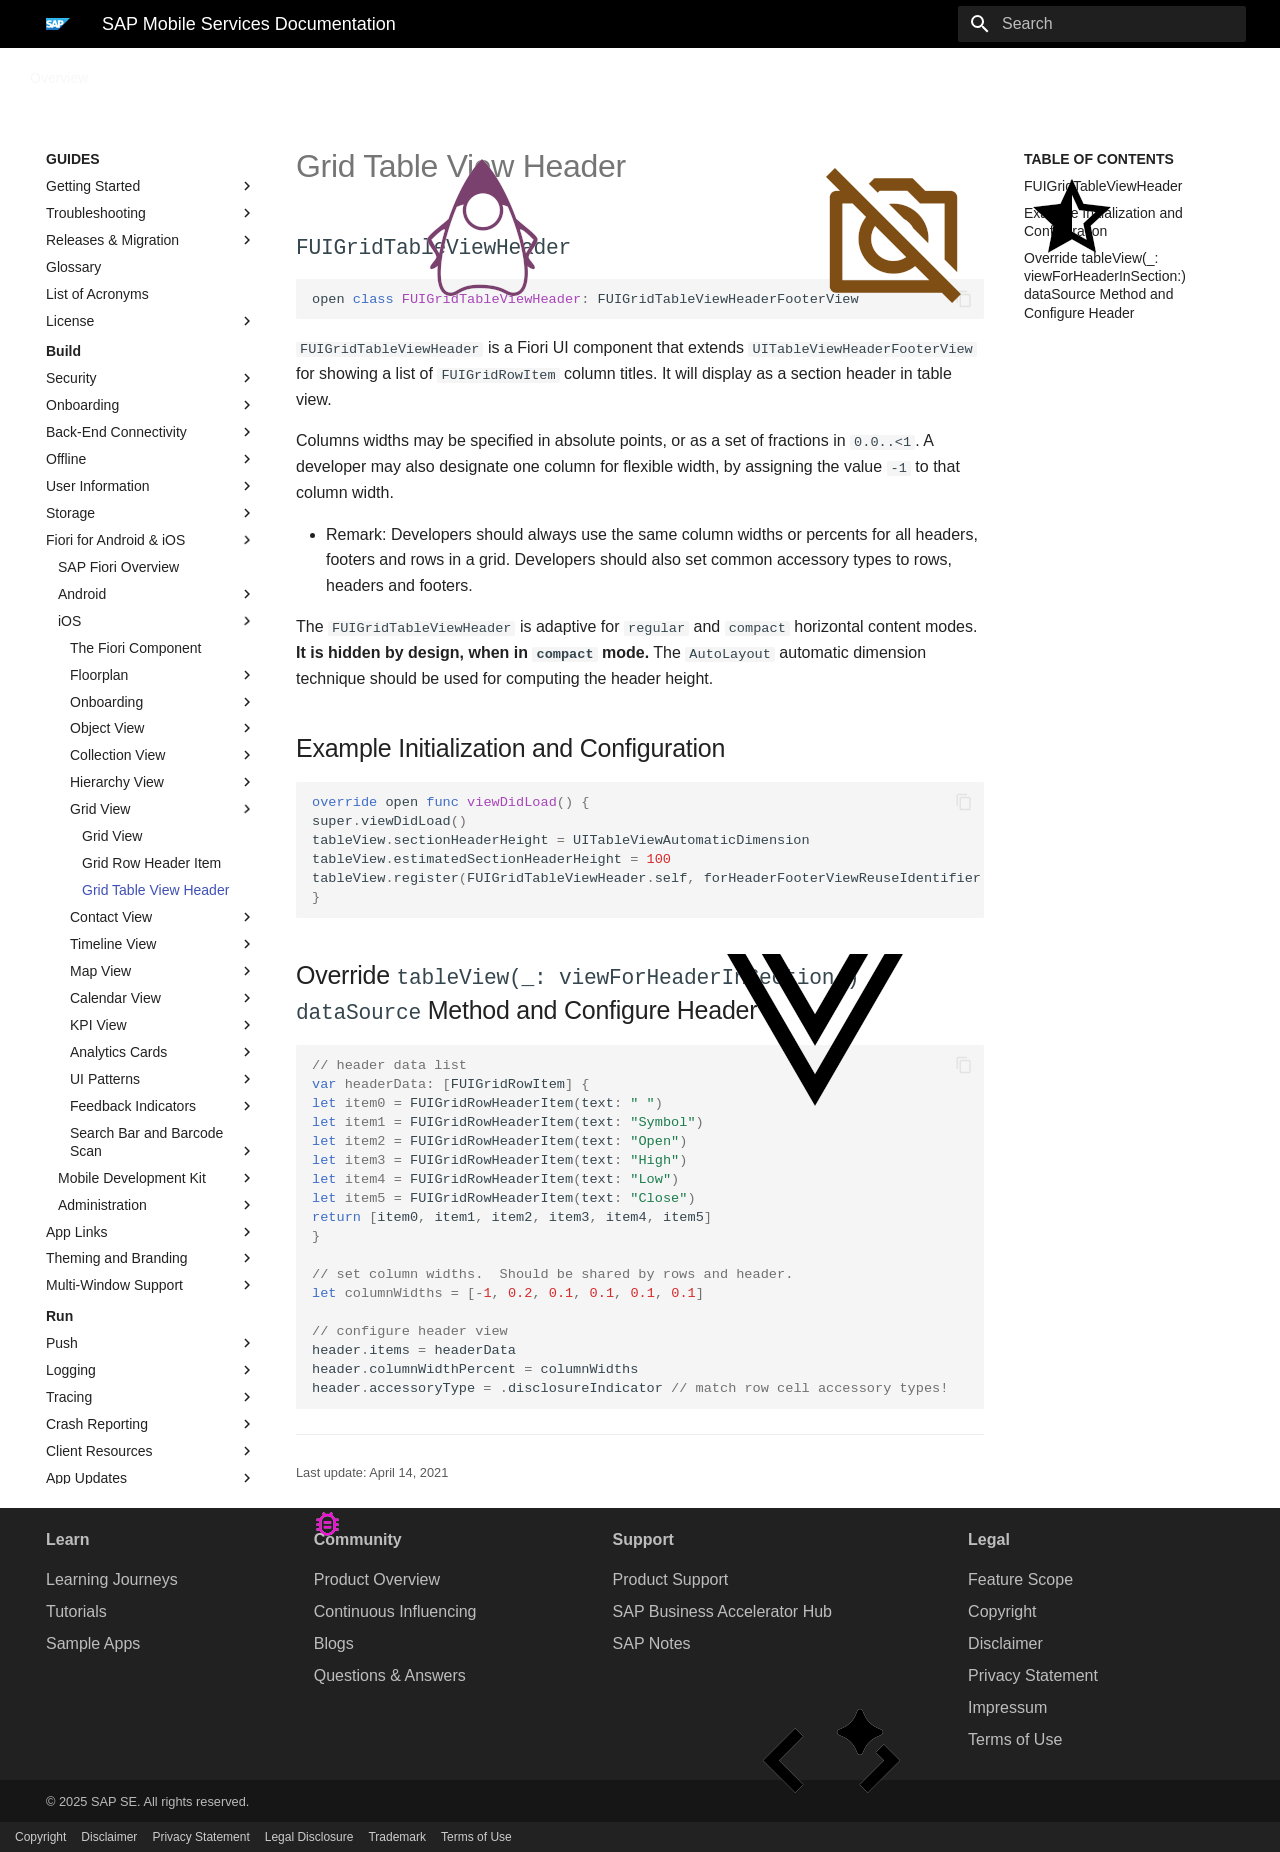 The height and width of the screenshot is (1852, 1280). Describe the element at coordinates (893, 235) in the screenshot. I see `camera is disabled or turned off` at that location.